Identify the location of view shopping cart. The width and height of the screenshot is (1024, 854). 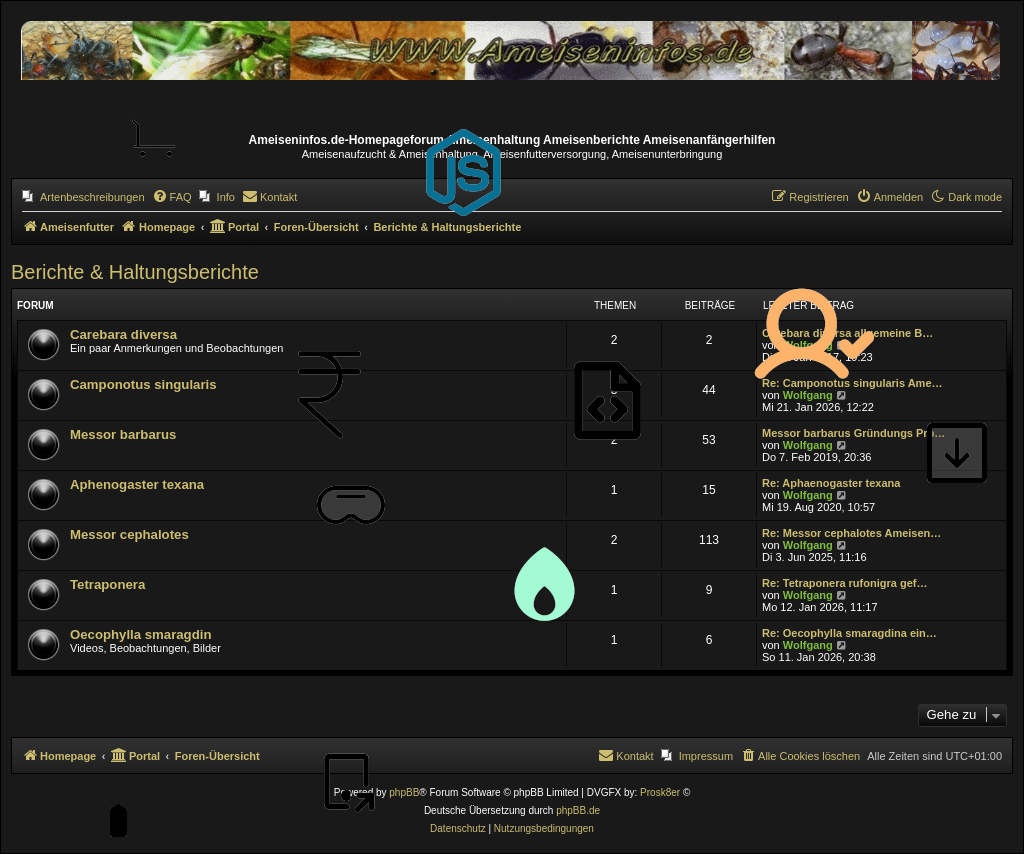
(153, 136).